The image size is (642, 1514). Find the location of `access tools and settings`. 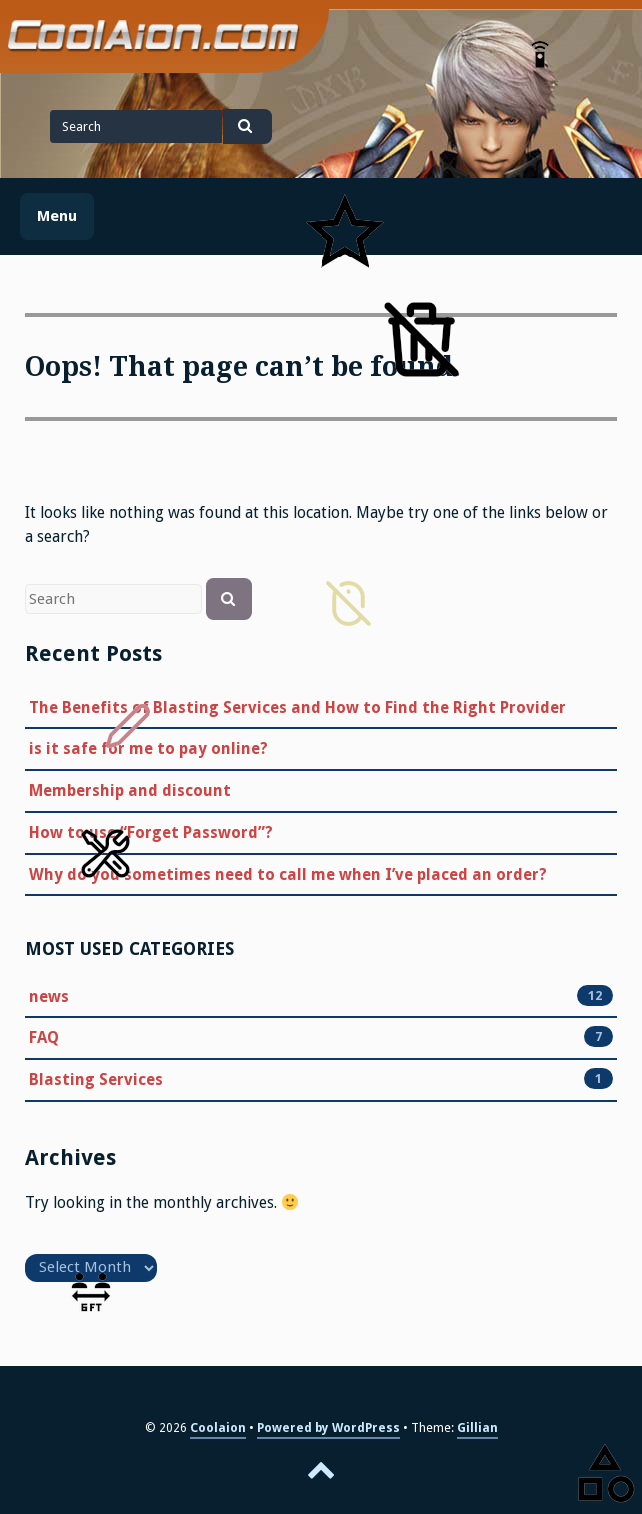

access tools and settings is located at coordinates (105, 853).